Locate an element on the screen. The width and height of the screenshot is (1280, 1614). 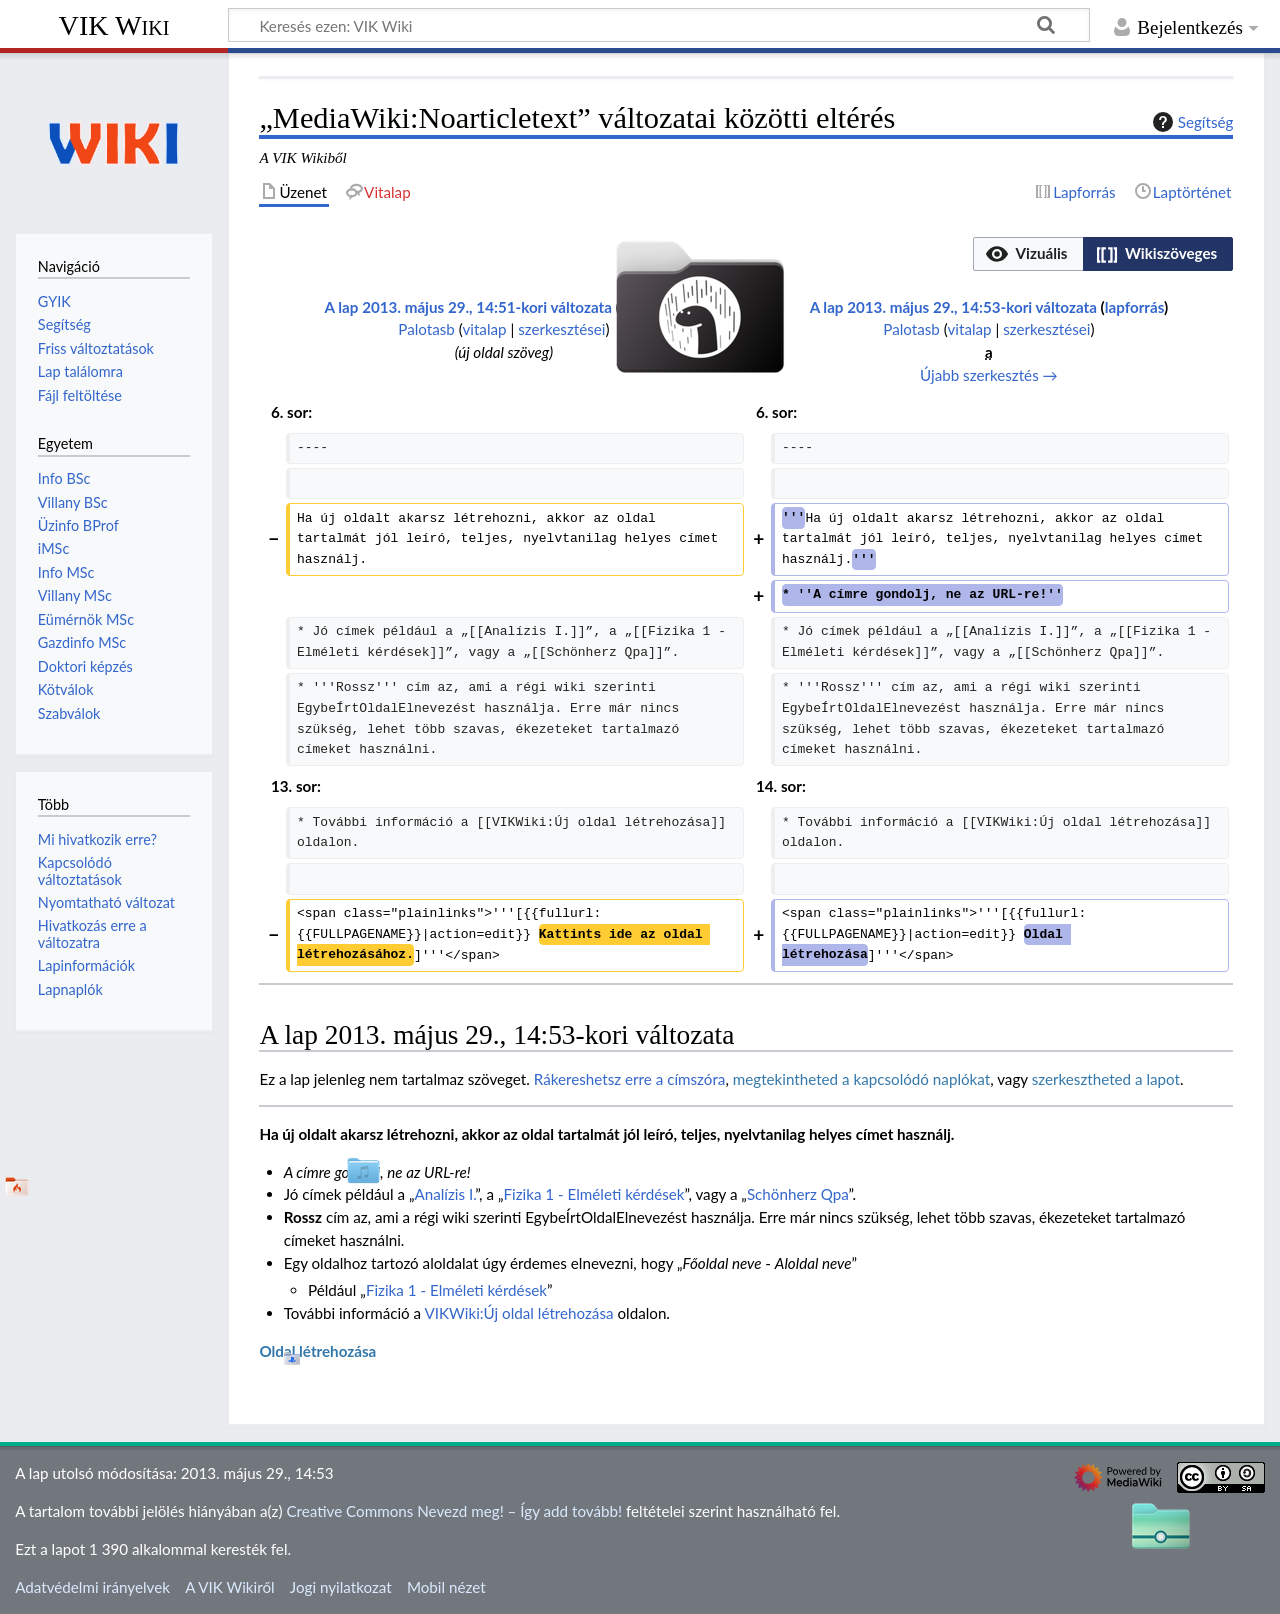
open folder containing PlayStation games or content is located at coordinates (292, 1359).